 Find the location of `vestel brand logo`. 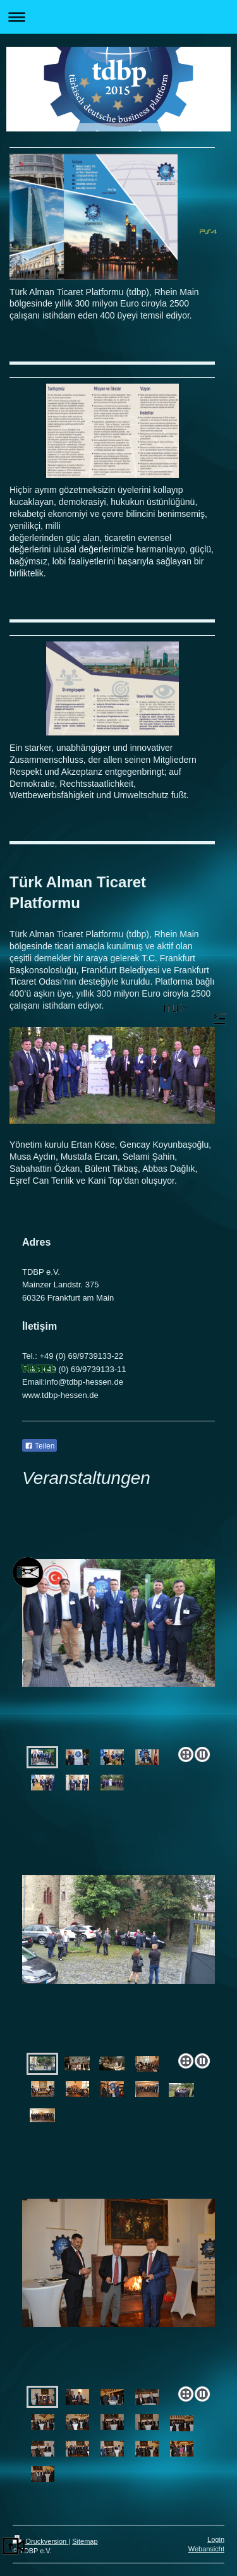

vestel brand logo is located at coordinates (38, 1368).